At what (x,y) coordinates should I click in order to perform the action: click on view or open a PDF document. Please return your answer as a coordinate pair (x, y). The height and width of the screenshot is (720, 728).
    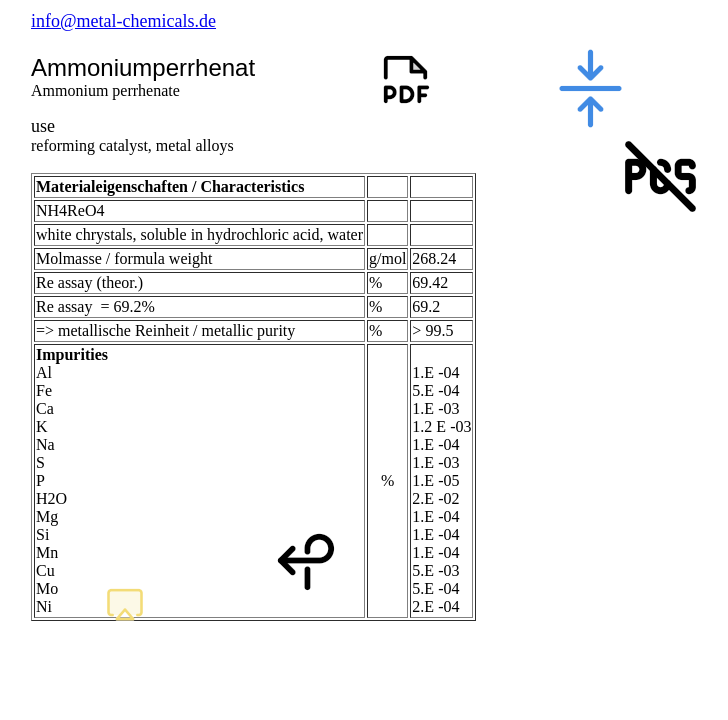
    Looking at the image, I should click on (405, 81).